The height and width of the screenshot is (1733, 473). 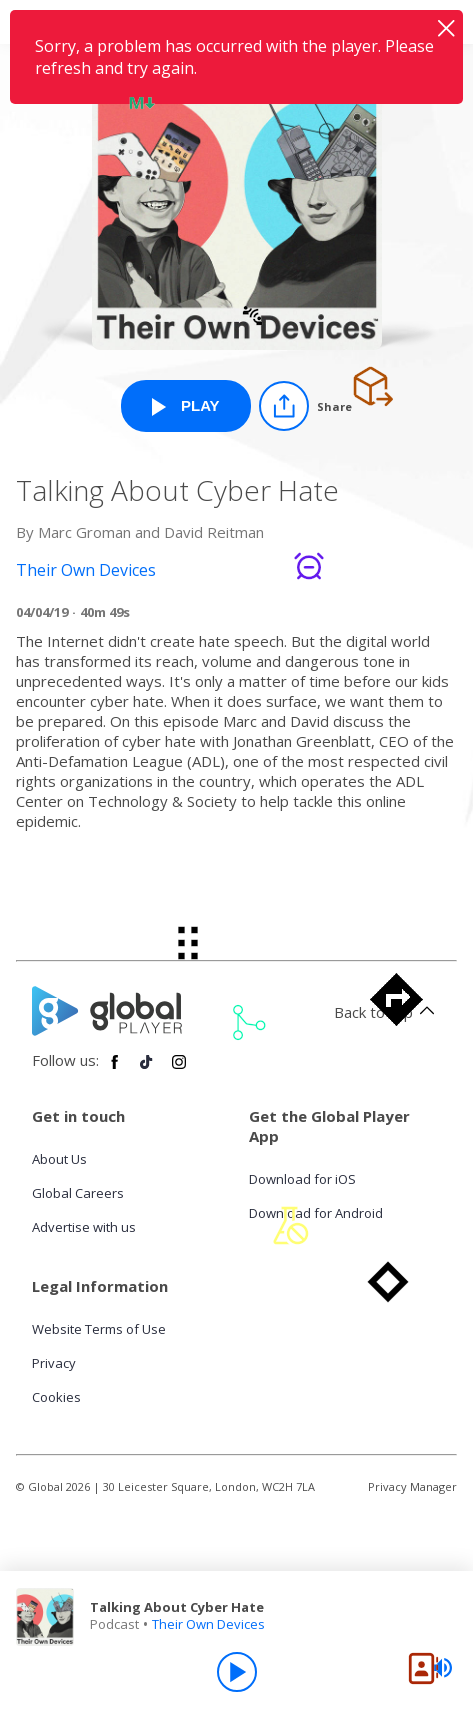 I want to click on unverified log breakpoint in debug mode, so click(x=388, y=1282).